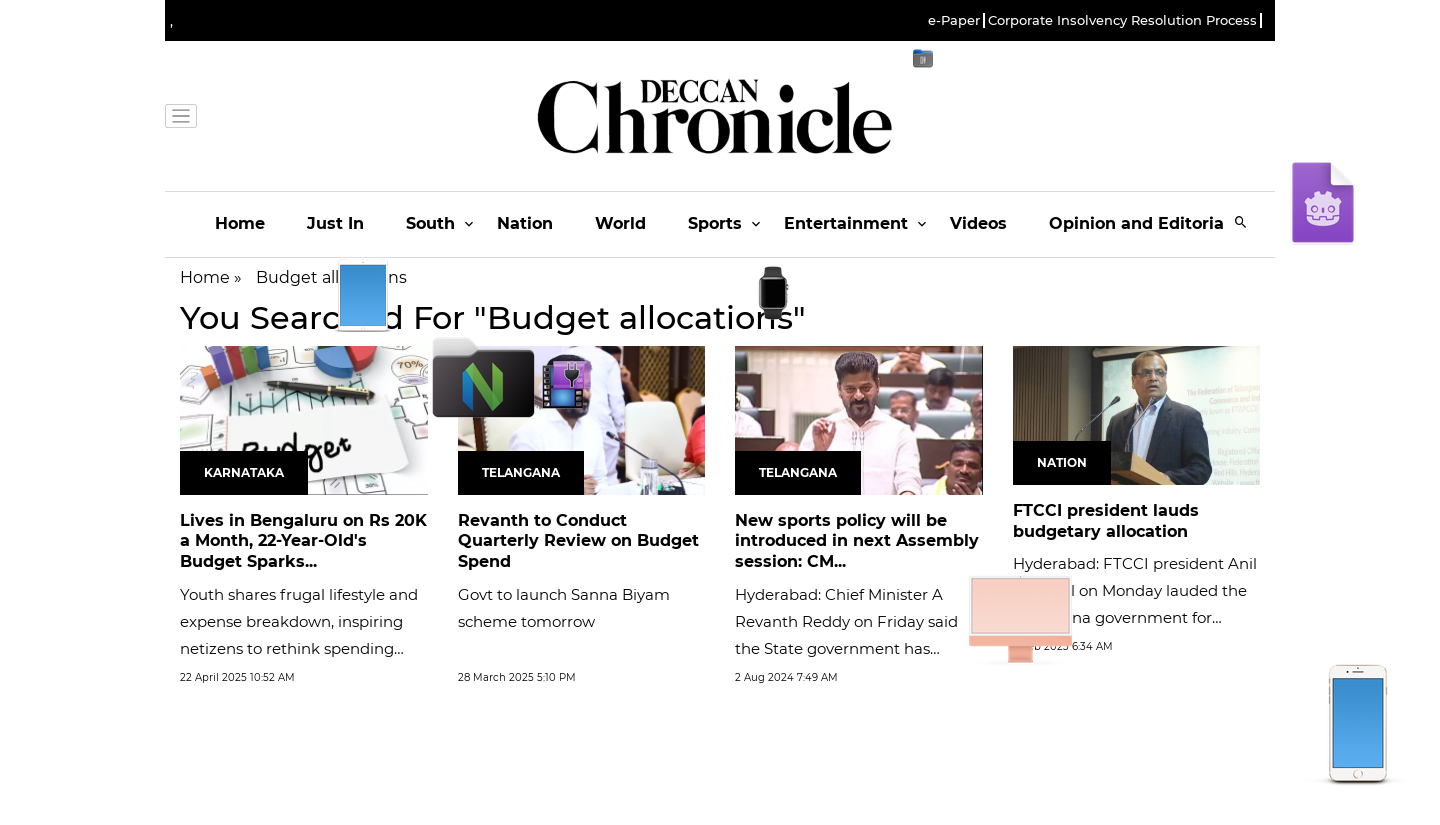 The width and height of the screenshot is (1440, 825). Describe the element at coordinates (773, 293) in the screenshot. I see `apple watch device icon` at that location.